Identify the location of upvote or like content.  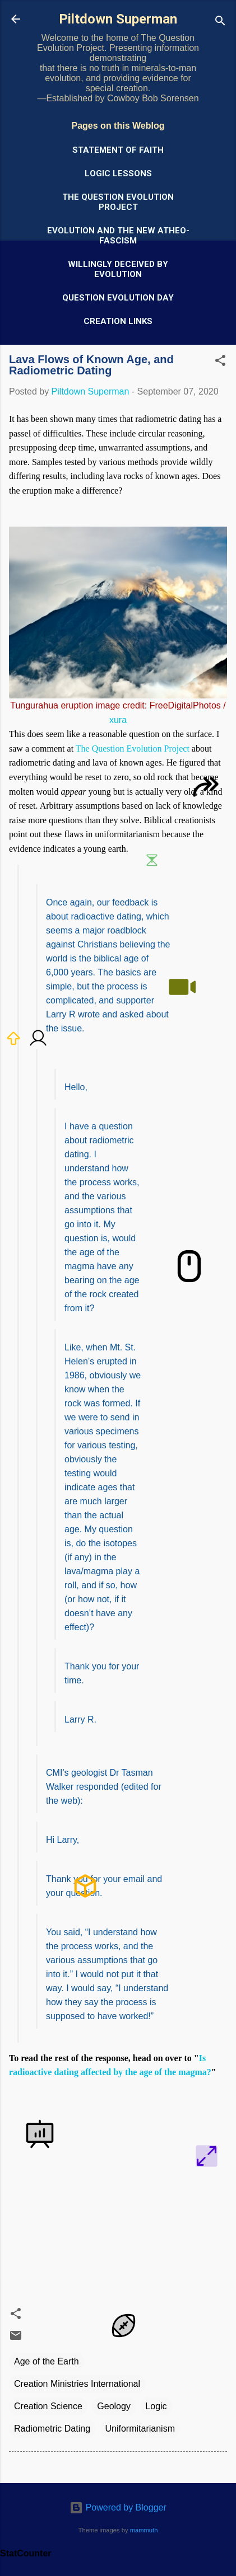
(13, 1039).